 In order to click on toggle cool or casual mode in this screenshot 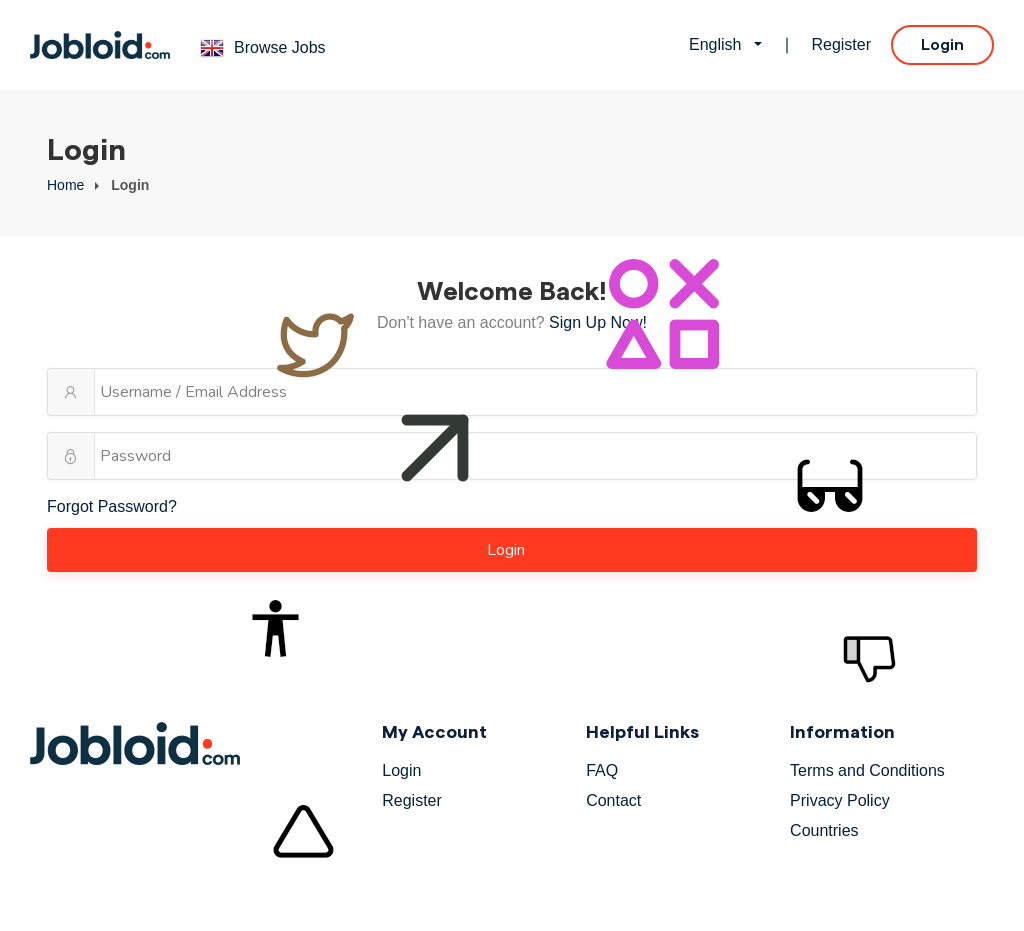, I will do `click(830, 487)`.